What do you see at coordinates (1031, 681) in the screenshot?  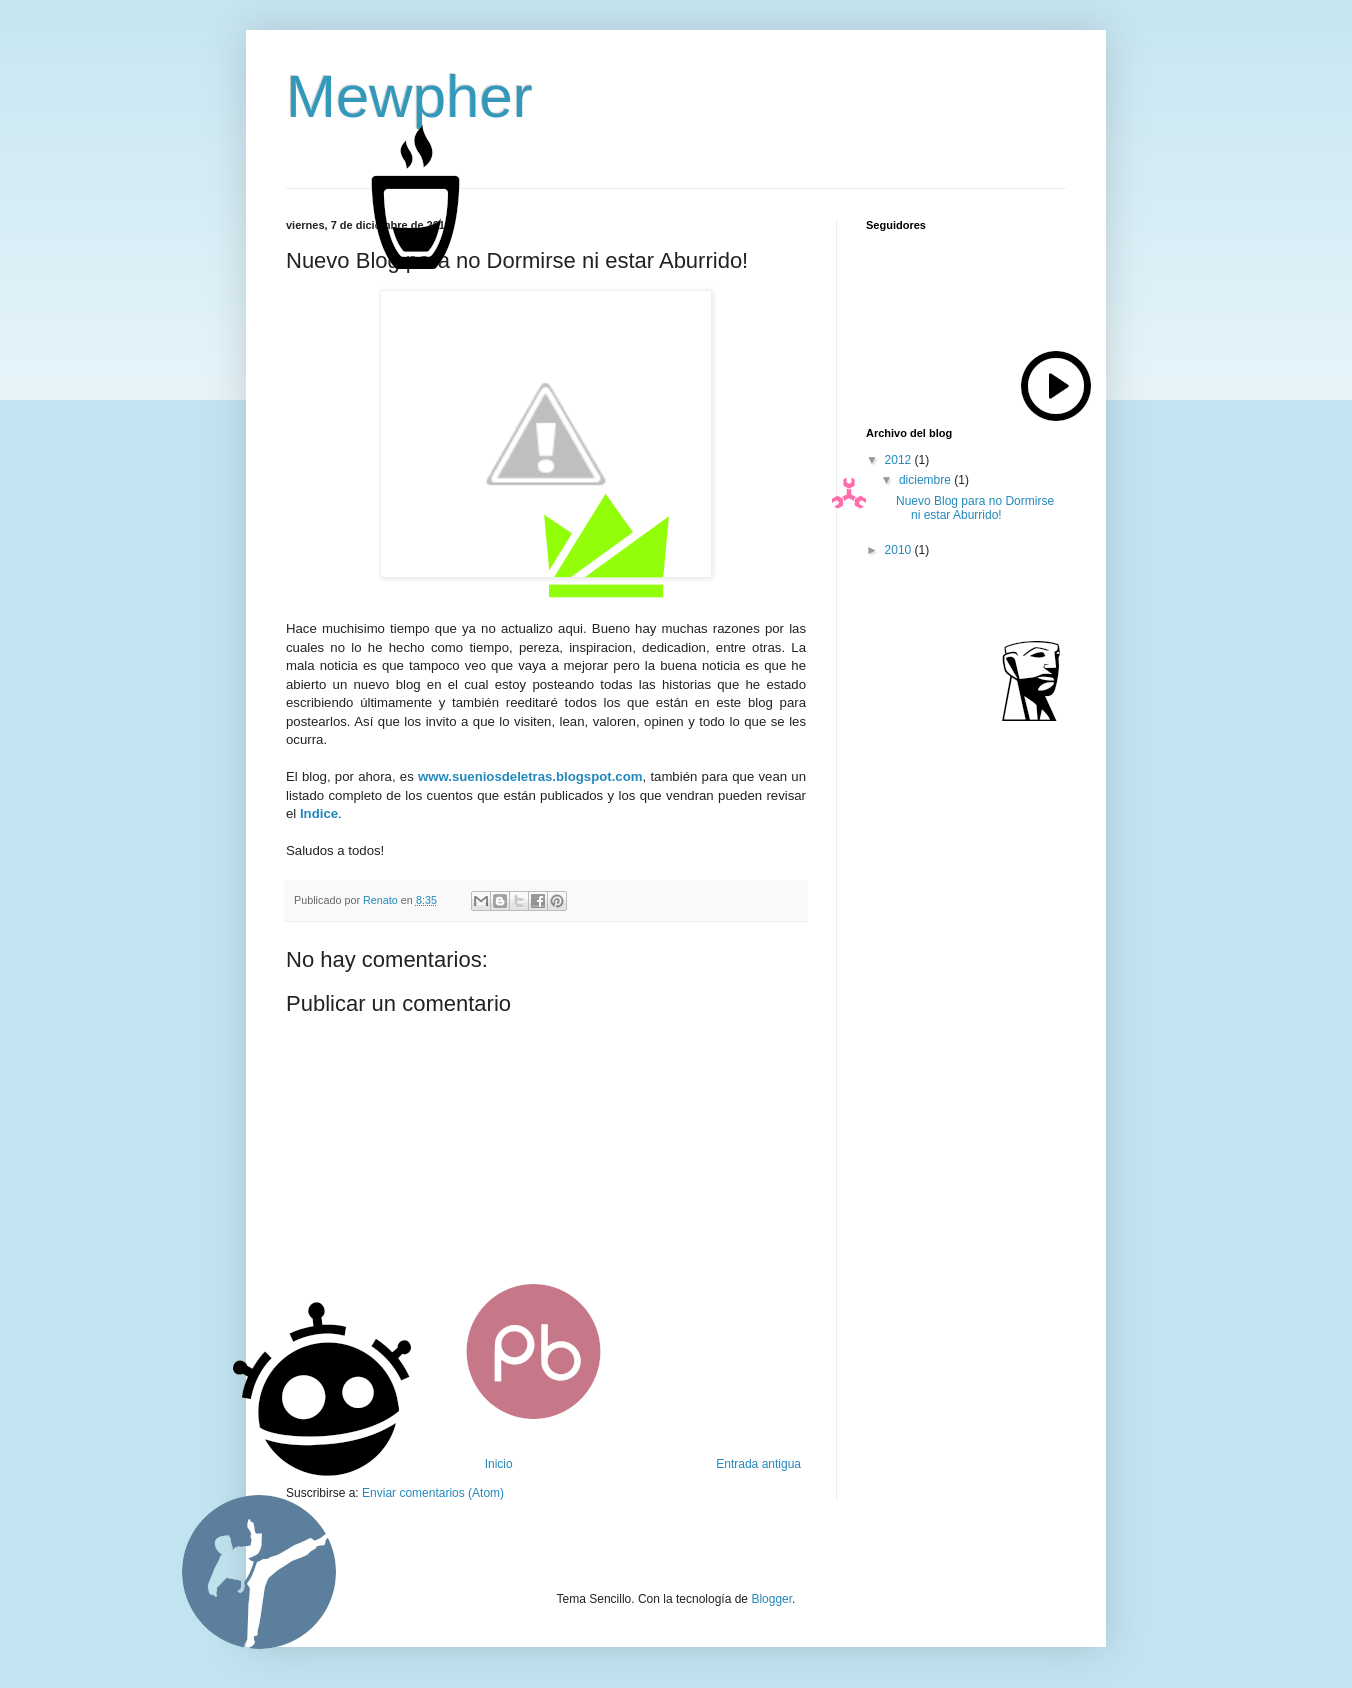 I see `kingston technology company logo` at bounding box center [1031, 681].